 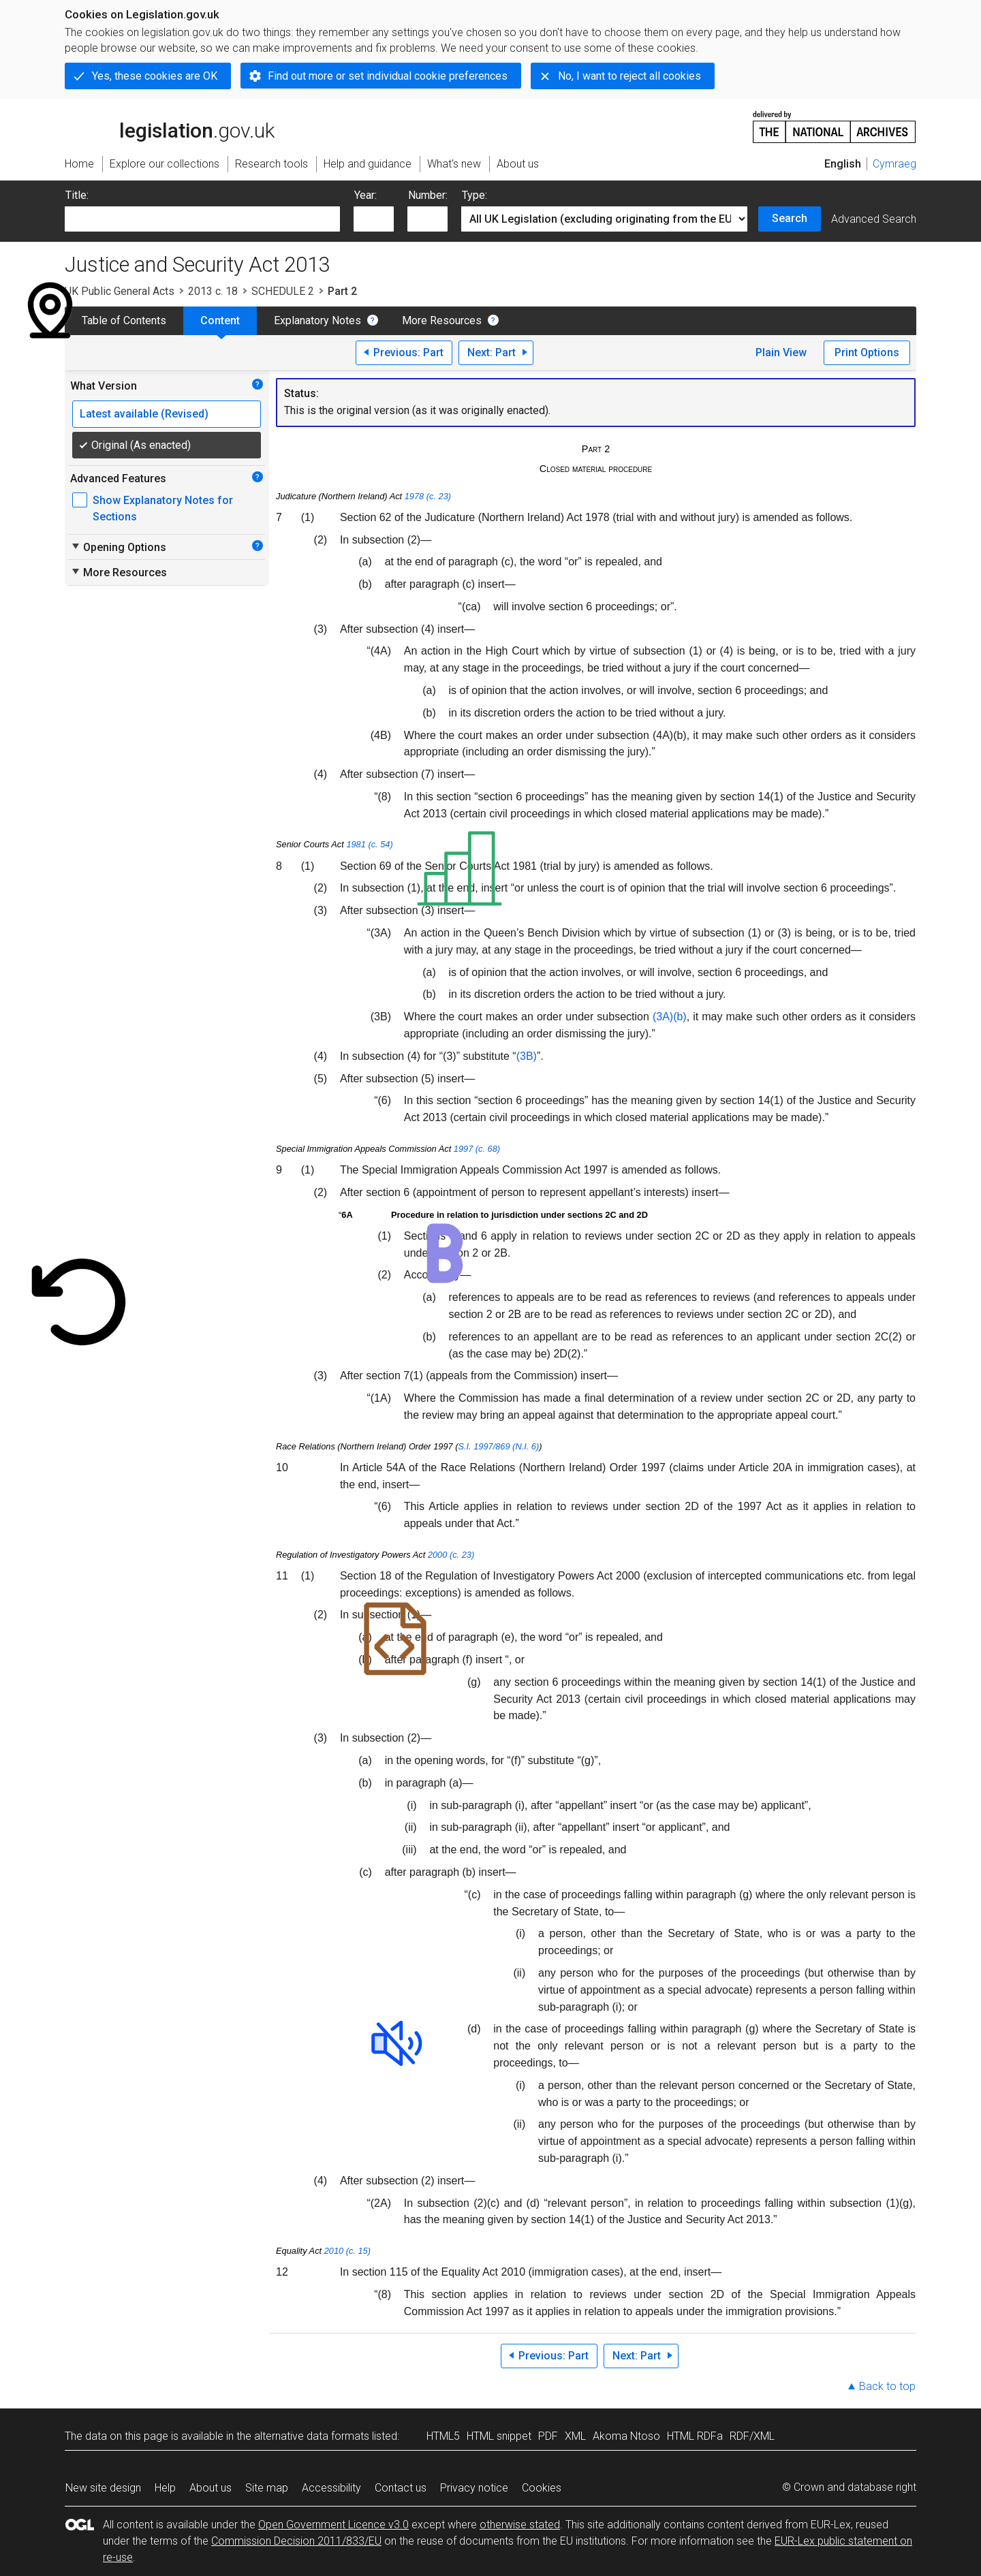 What do you see at coordinates (396, 2043) in the screenshot?
I see `mute audio or sound` at bounding box center [396, 2043].